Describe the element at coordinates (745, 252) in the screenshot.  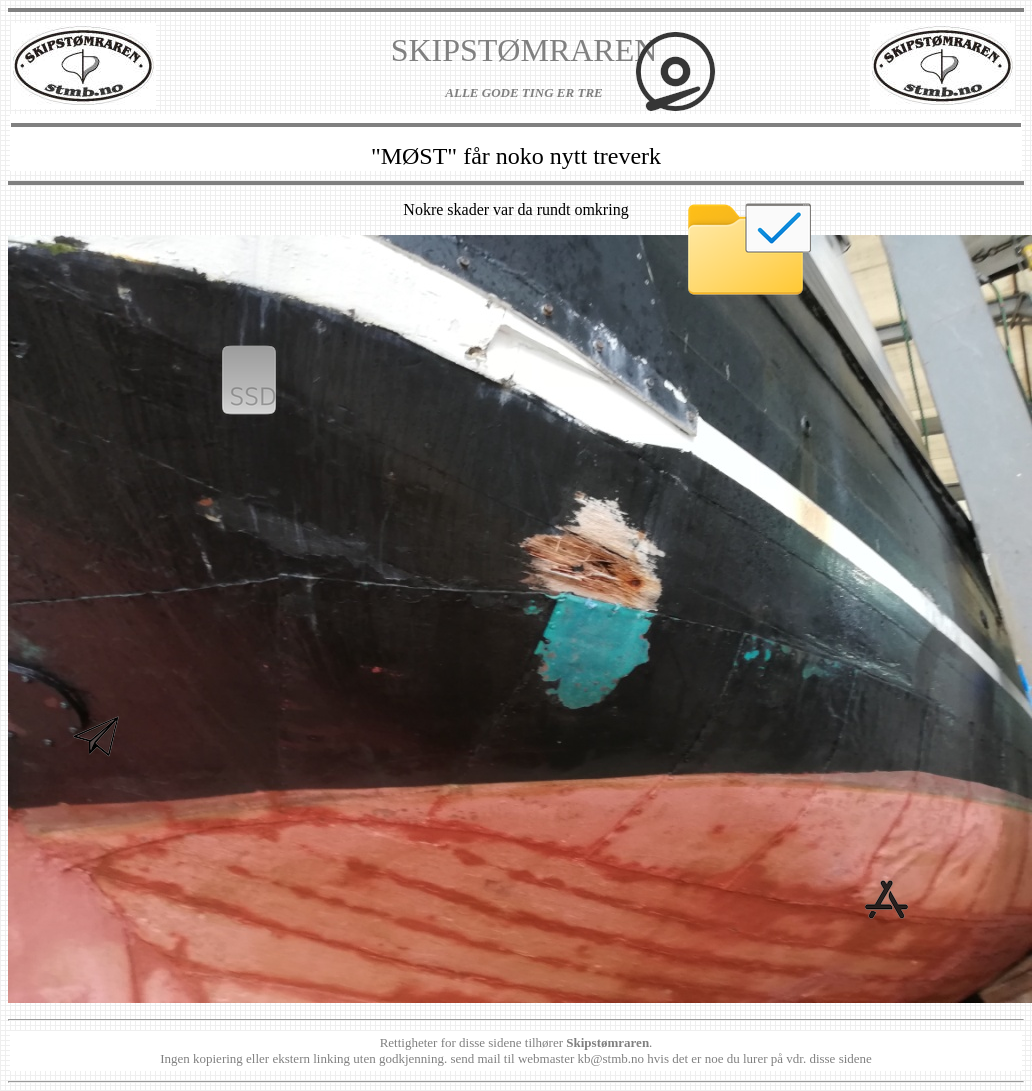
I see `folder with verified or completed contents` at that location.